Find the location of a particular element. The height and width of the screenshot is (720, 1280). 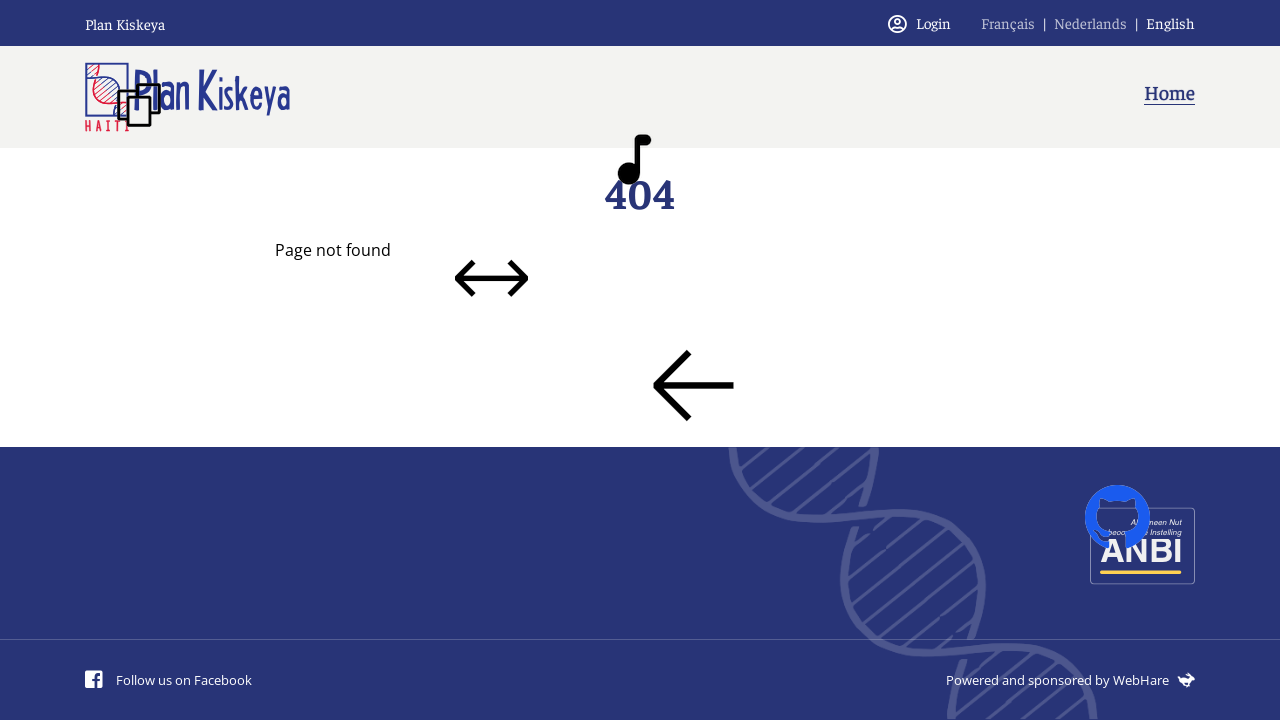

view a collection of items is located at coordinates (139, 105).